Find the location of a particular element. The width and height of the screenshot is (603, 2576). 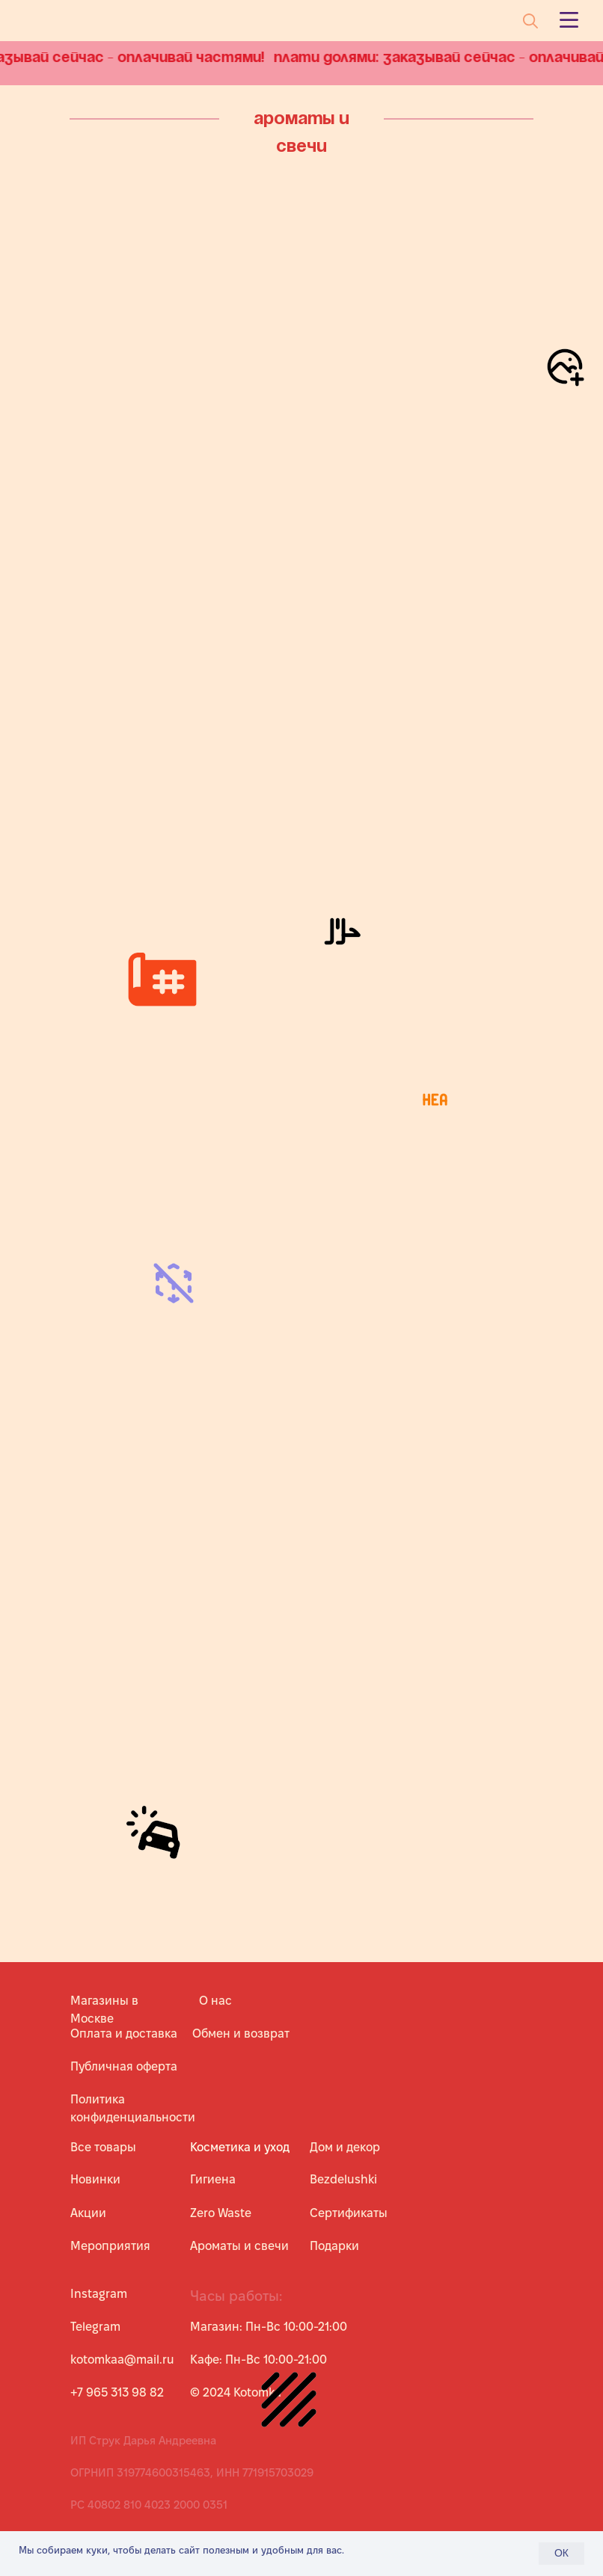

view project blueprints or technical documents is located at coordinates (162, 982).